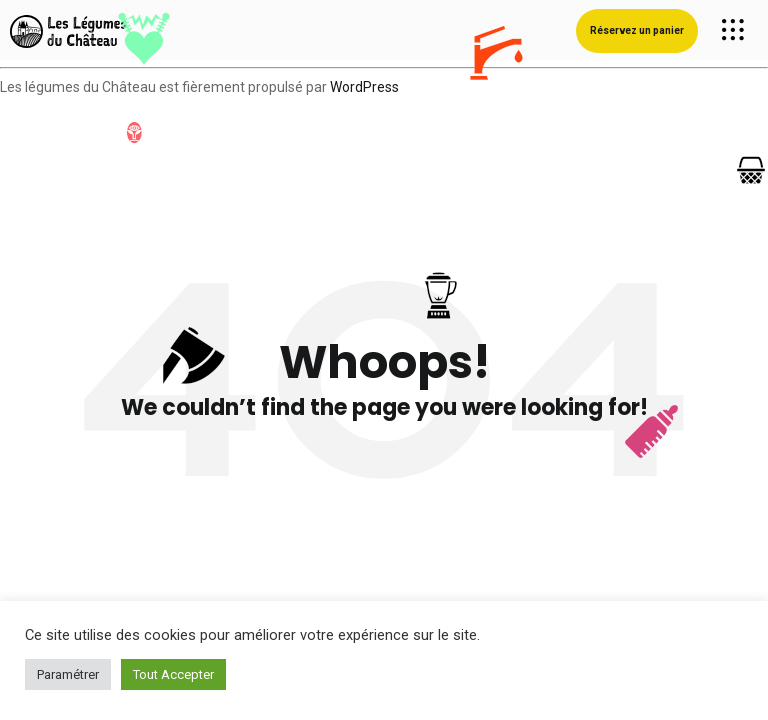 Image resolution: width=768 pixels, height=720 pixels. I want to click on equip axe tool or weapon, so click(194, 357).